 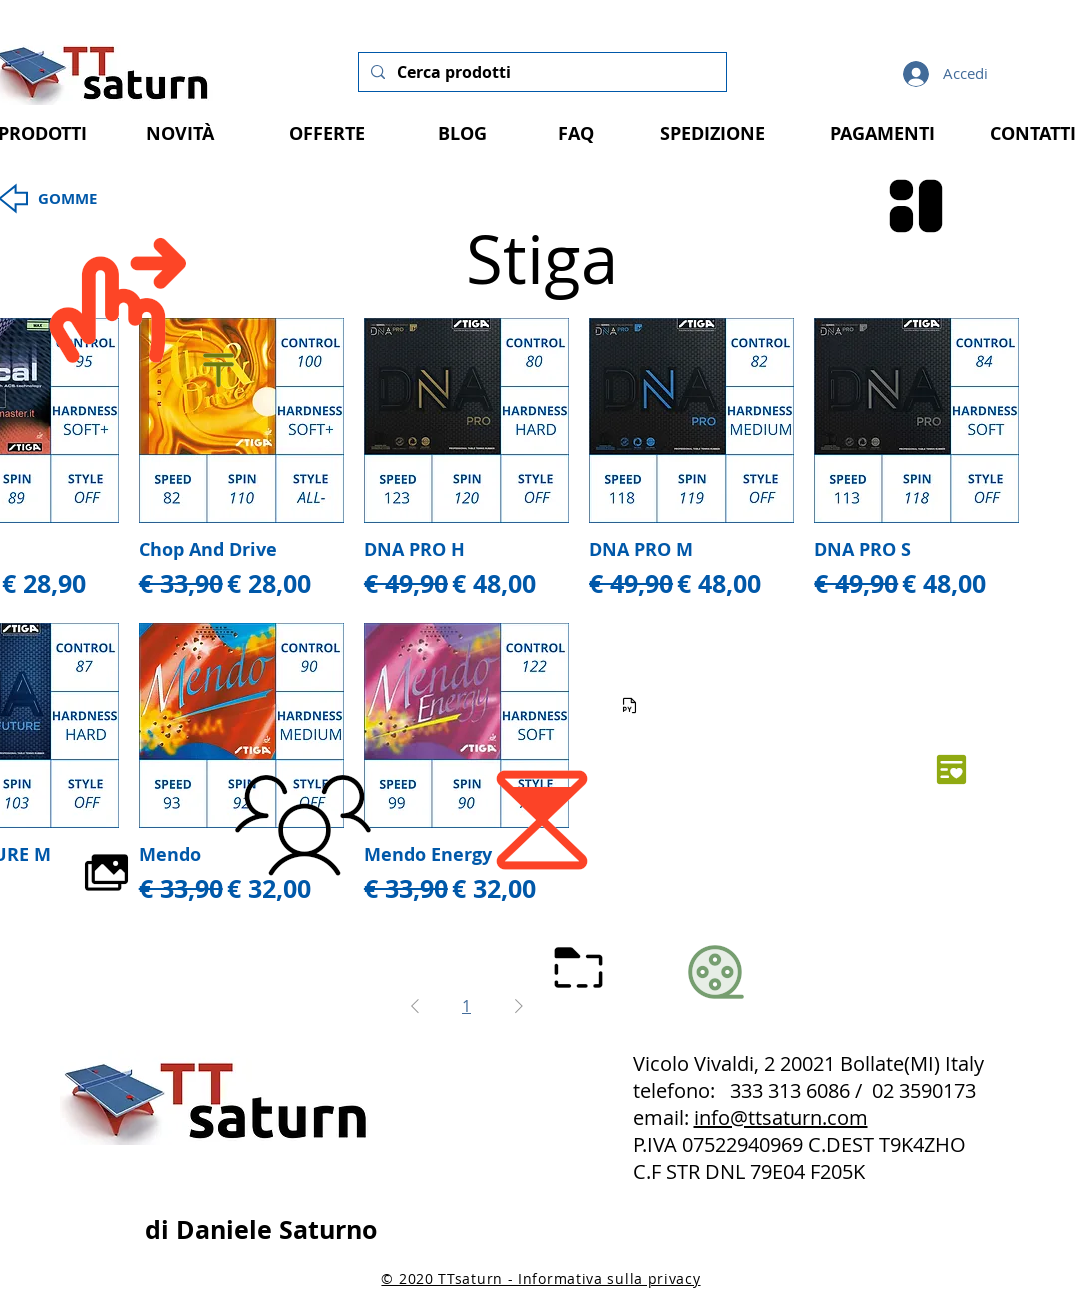 What do you see at coordinates (106, 872) in the screenshot?
I see `view photo gallery or image library` at bounding box center [106, 872].